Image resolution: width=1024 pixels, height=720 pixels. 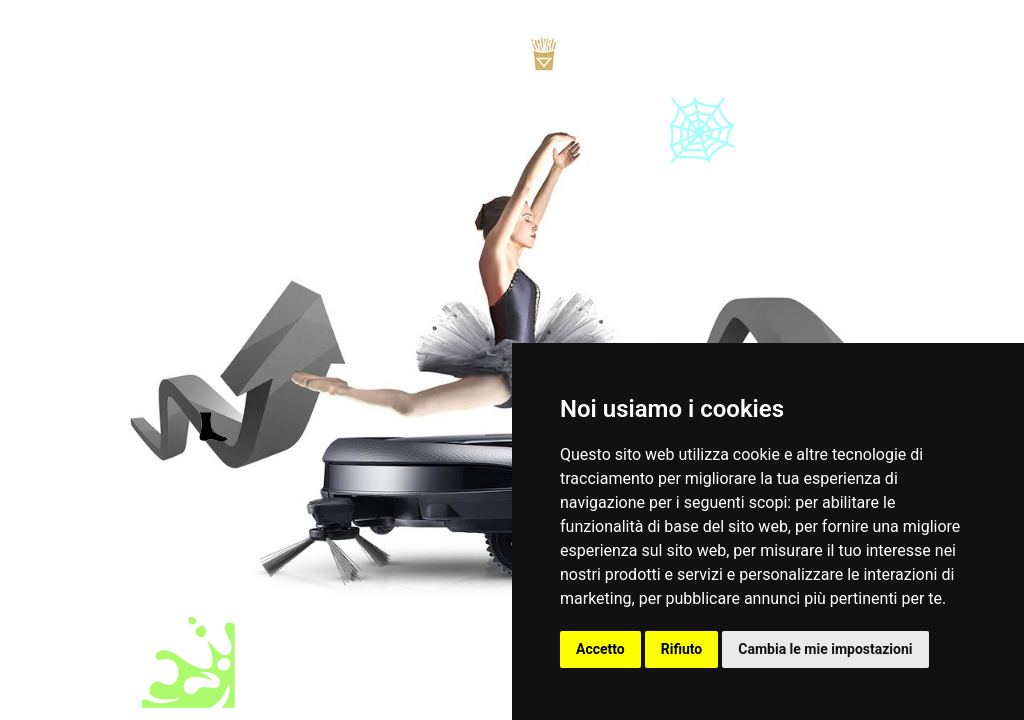 I want to click on browse fast food or snack options, so click(x=544, y=54).